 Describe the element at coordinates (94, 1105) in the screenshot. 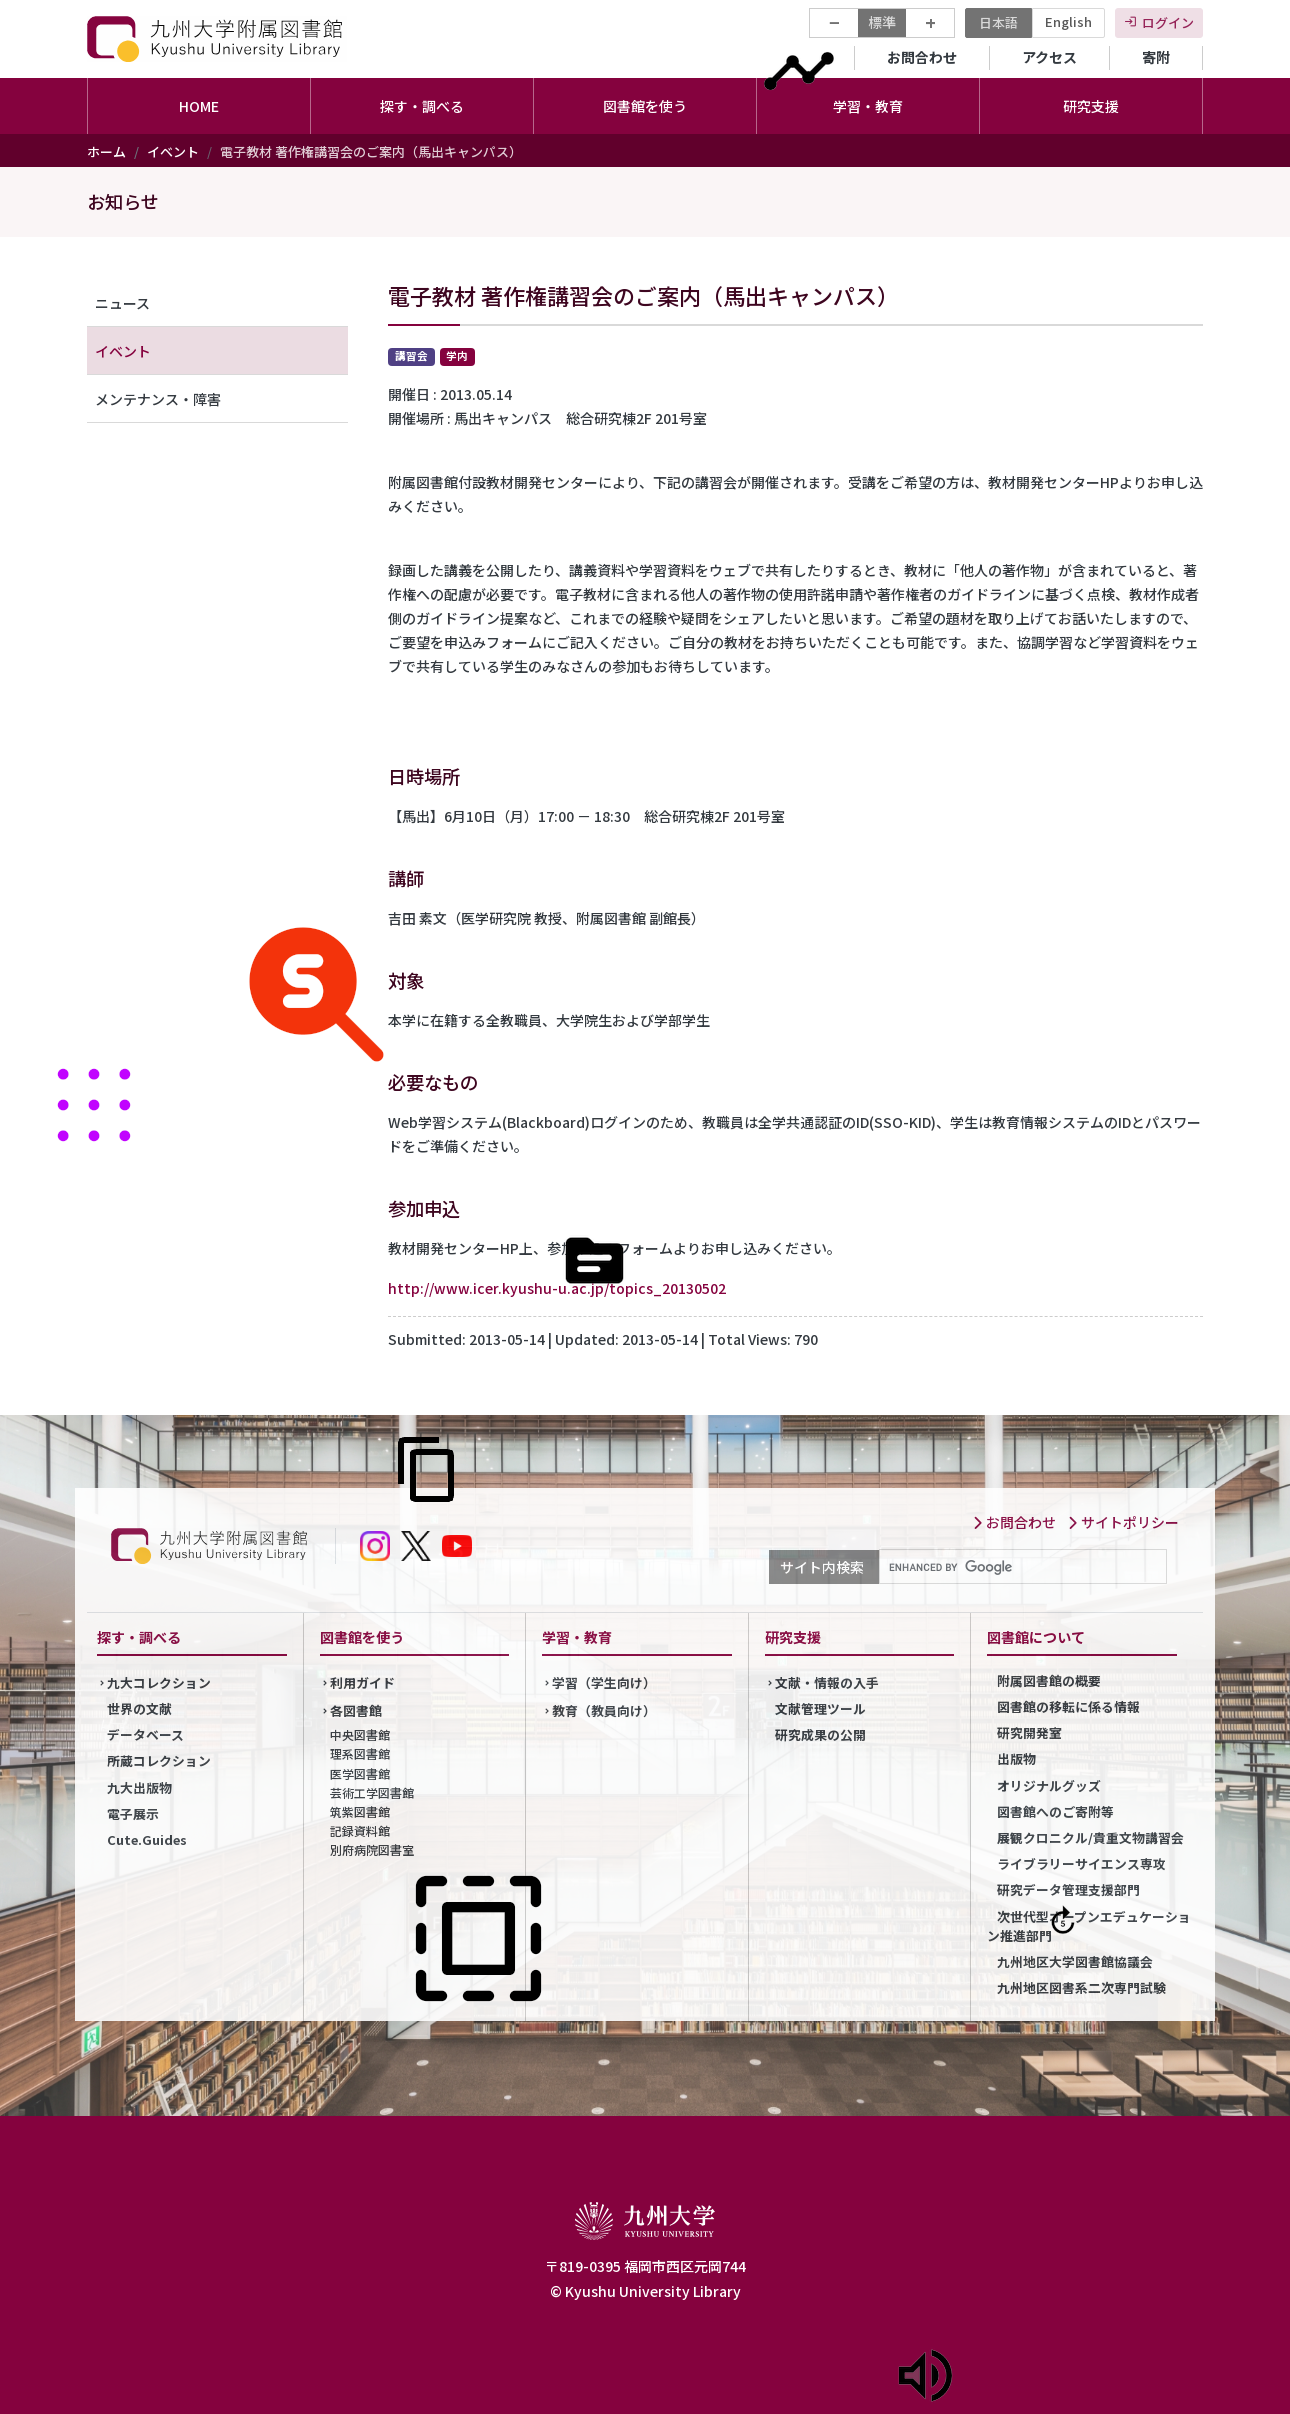

I see `open app drawer or launcher` at that location.